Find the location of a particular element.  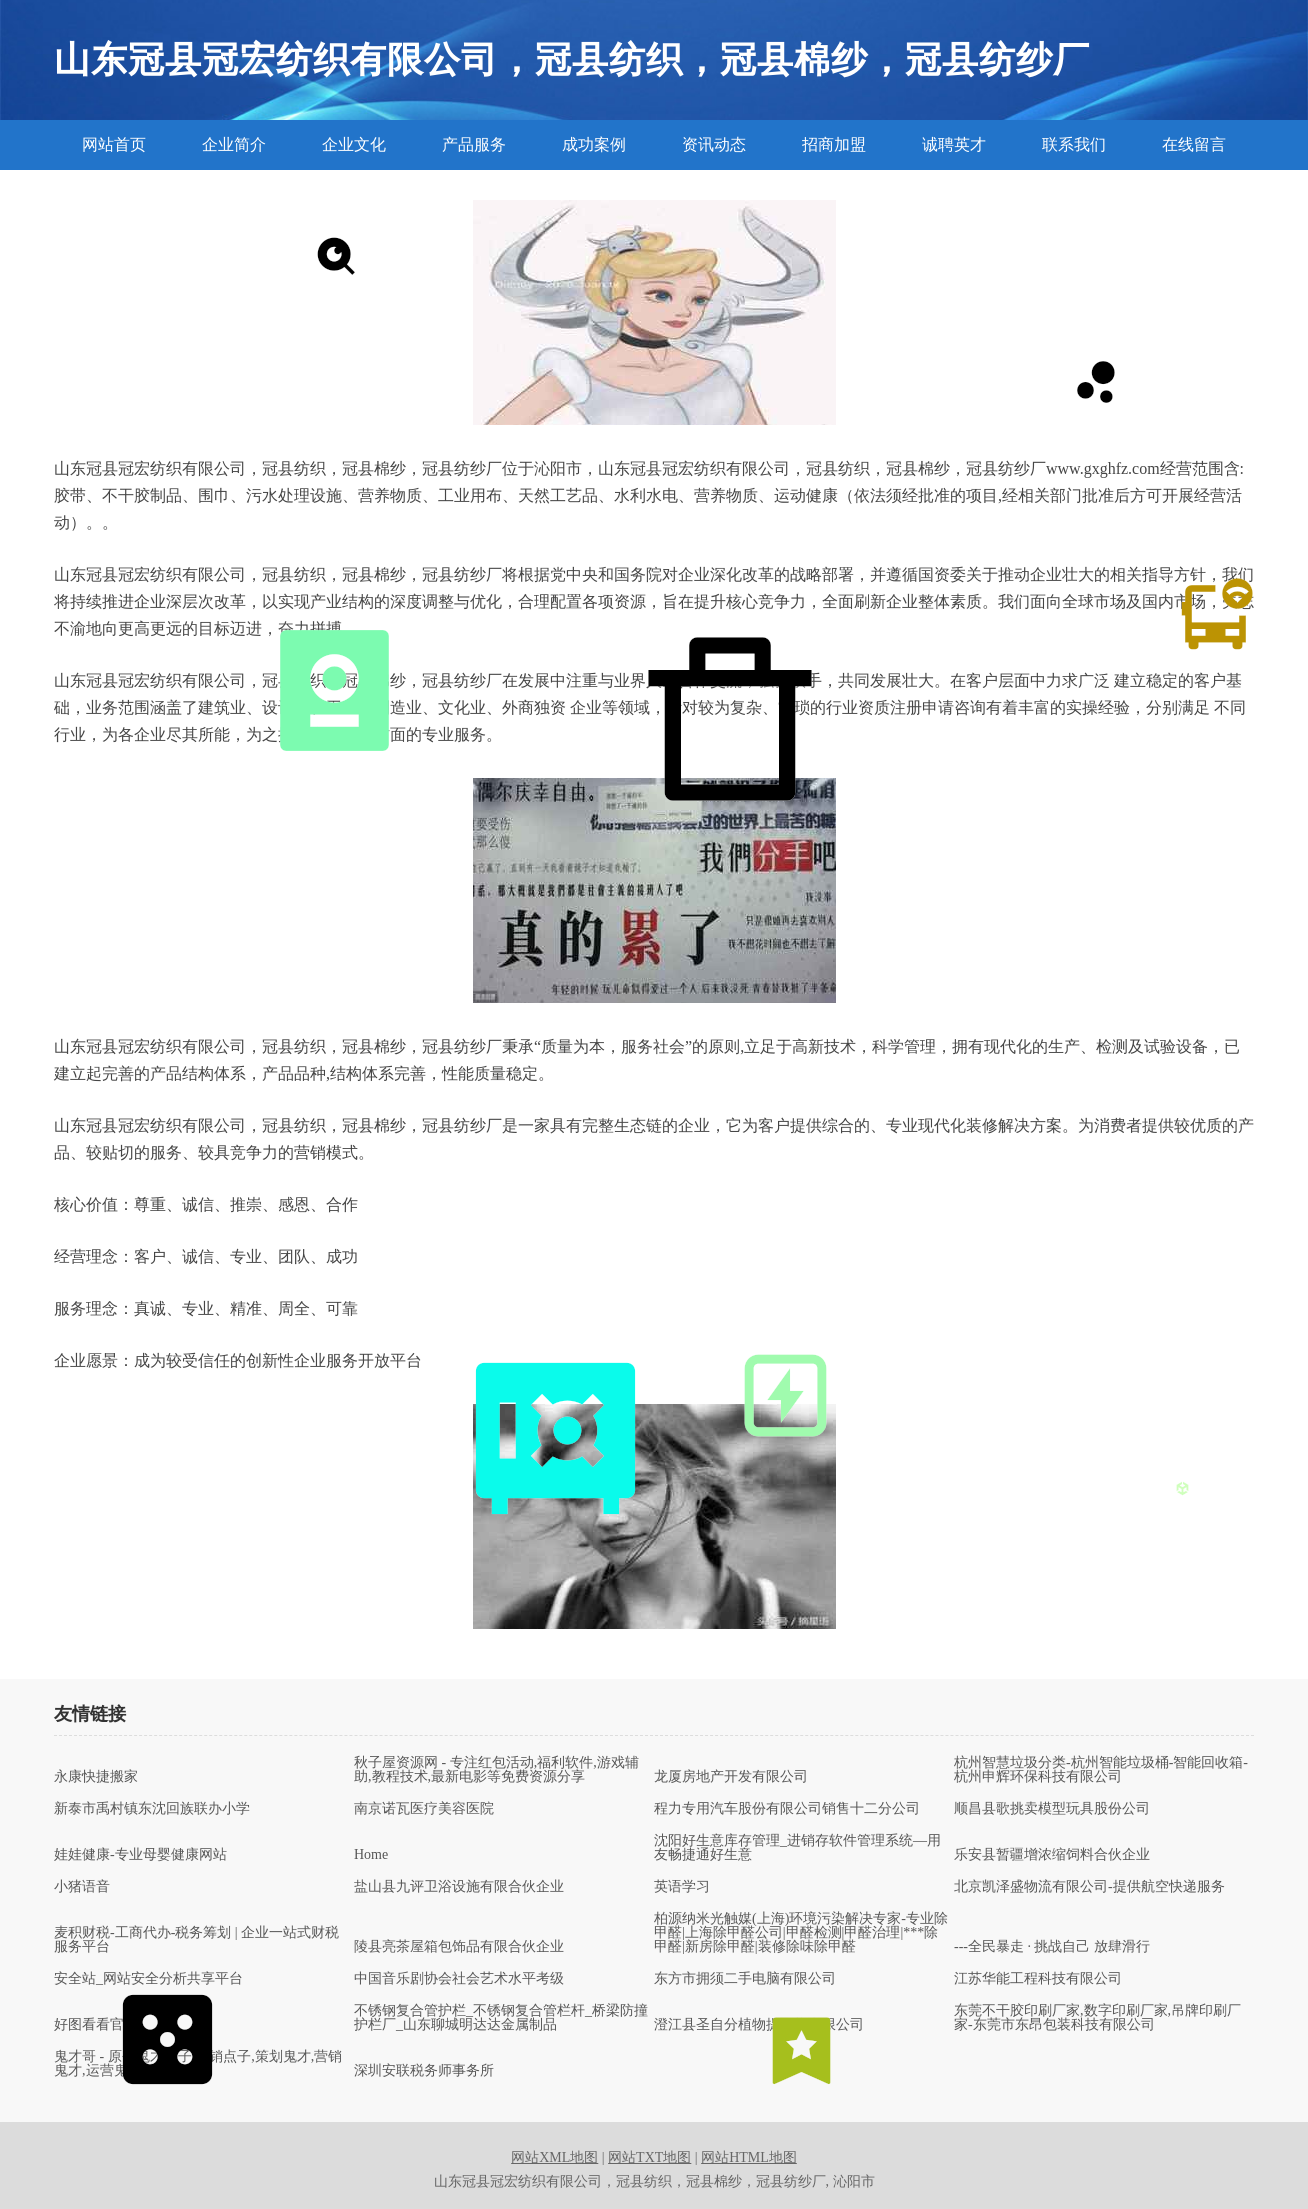

delete selected item is located at coordinates (730, 719).